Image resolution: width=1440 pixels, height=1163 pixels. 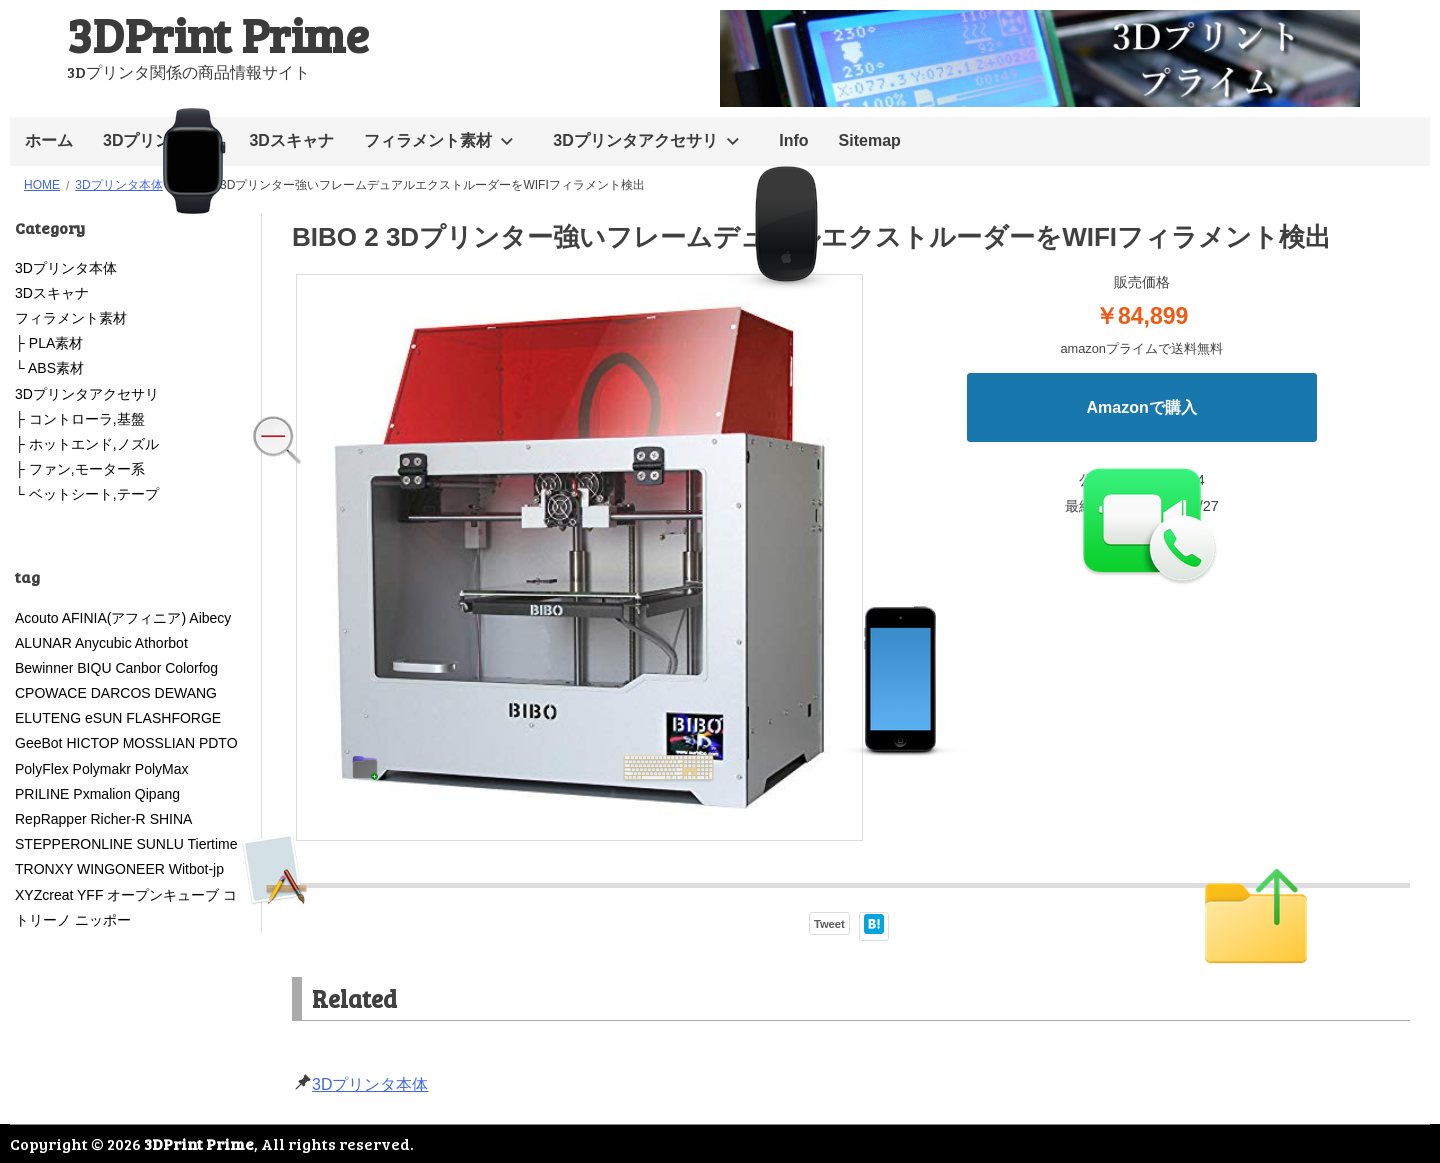 I want to click on create a new folder, so click(x=365, y=767).